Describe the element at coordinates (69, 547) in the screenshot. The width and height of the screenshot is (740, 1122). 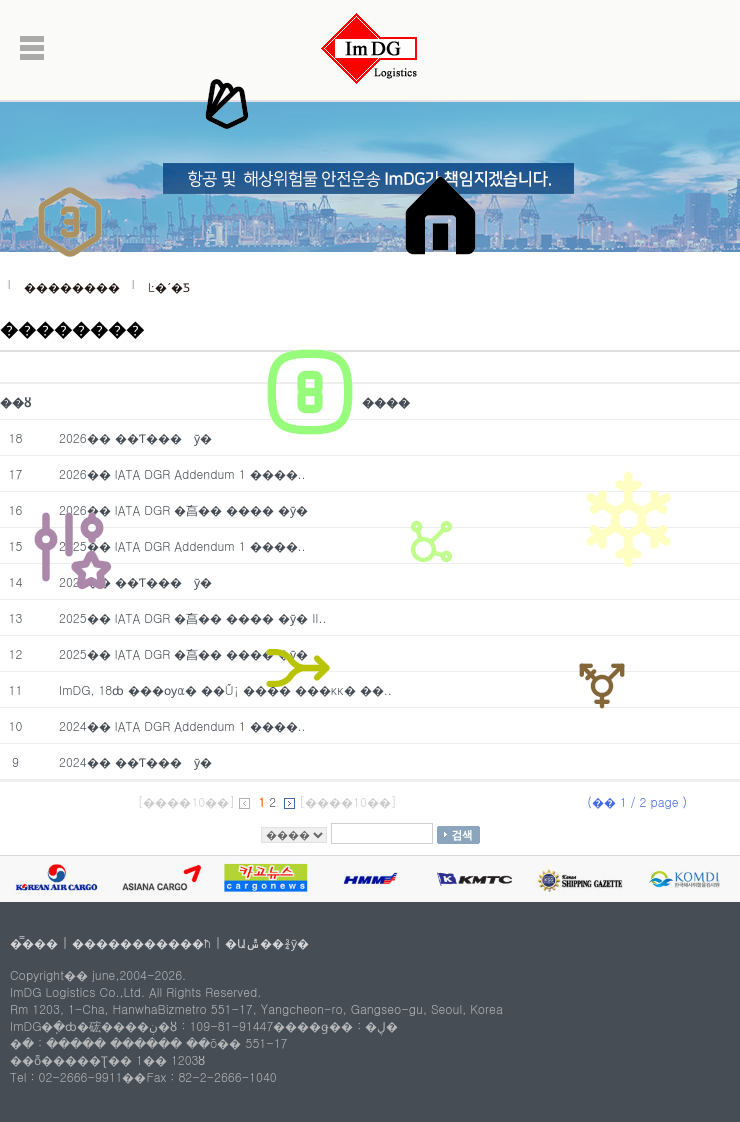
I see `adjust settings for starred items` at that location.